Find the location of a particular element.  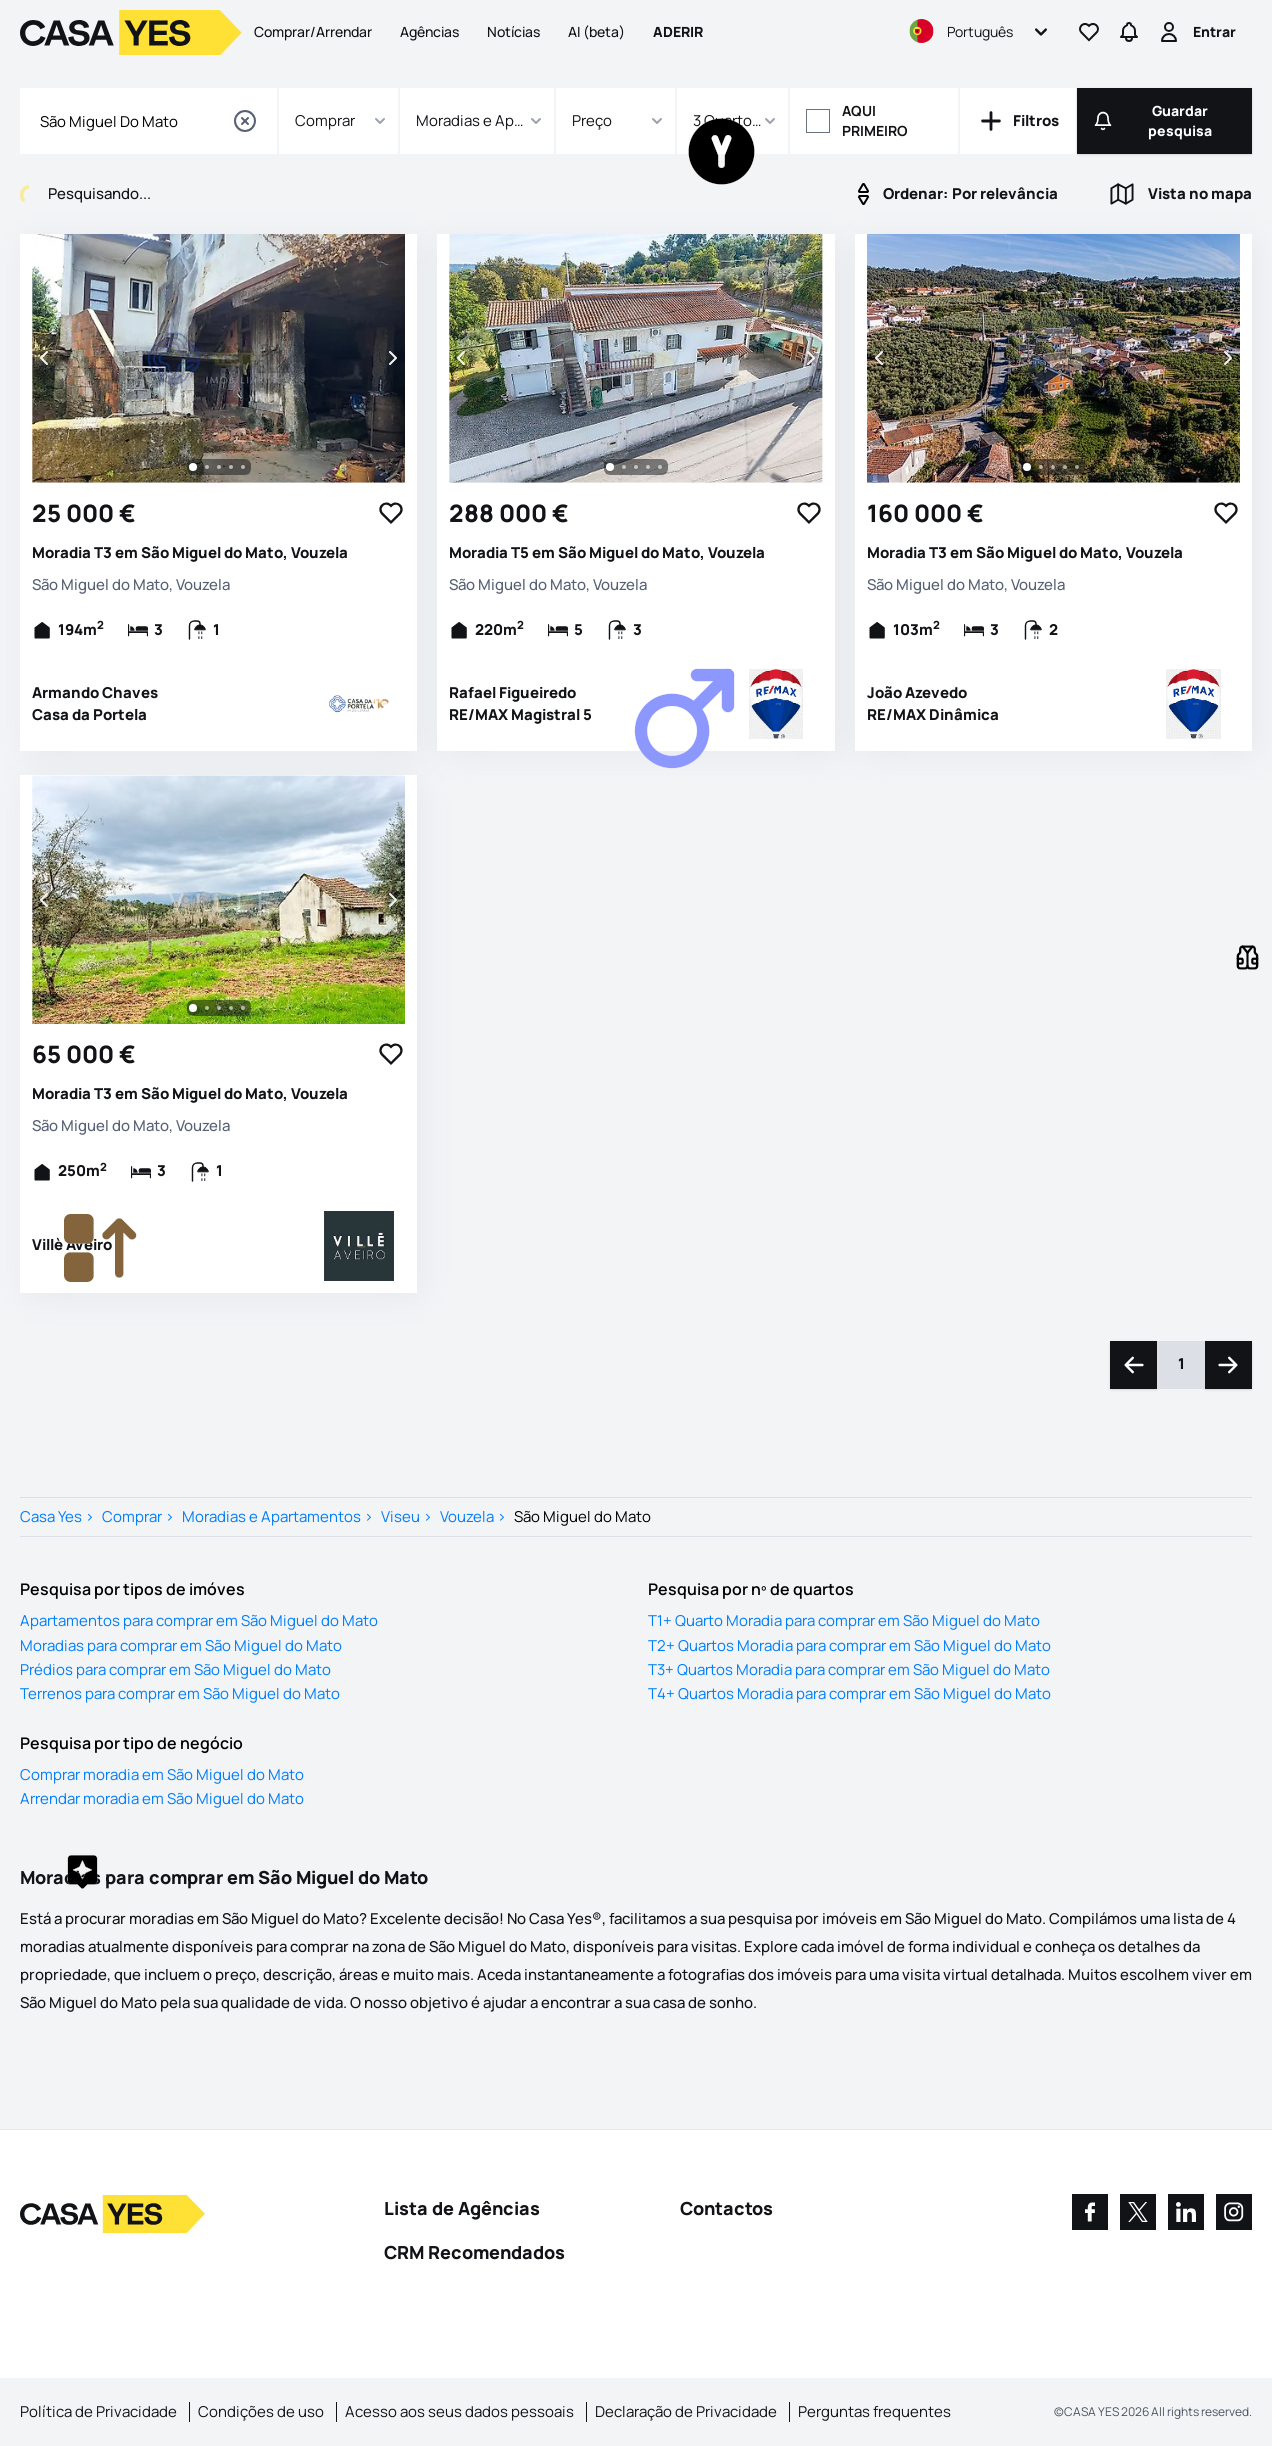

view outerwear or jacket options is located at coordinates (1247, 957).